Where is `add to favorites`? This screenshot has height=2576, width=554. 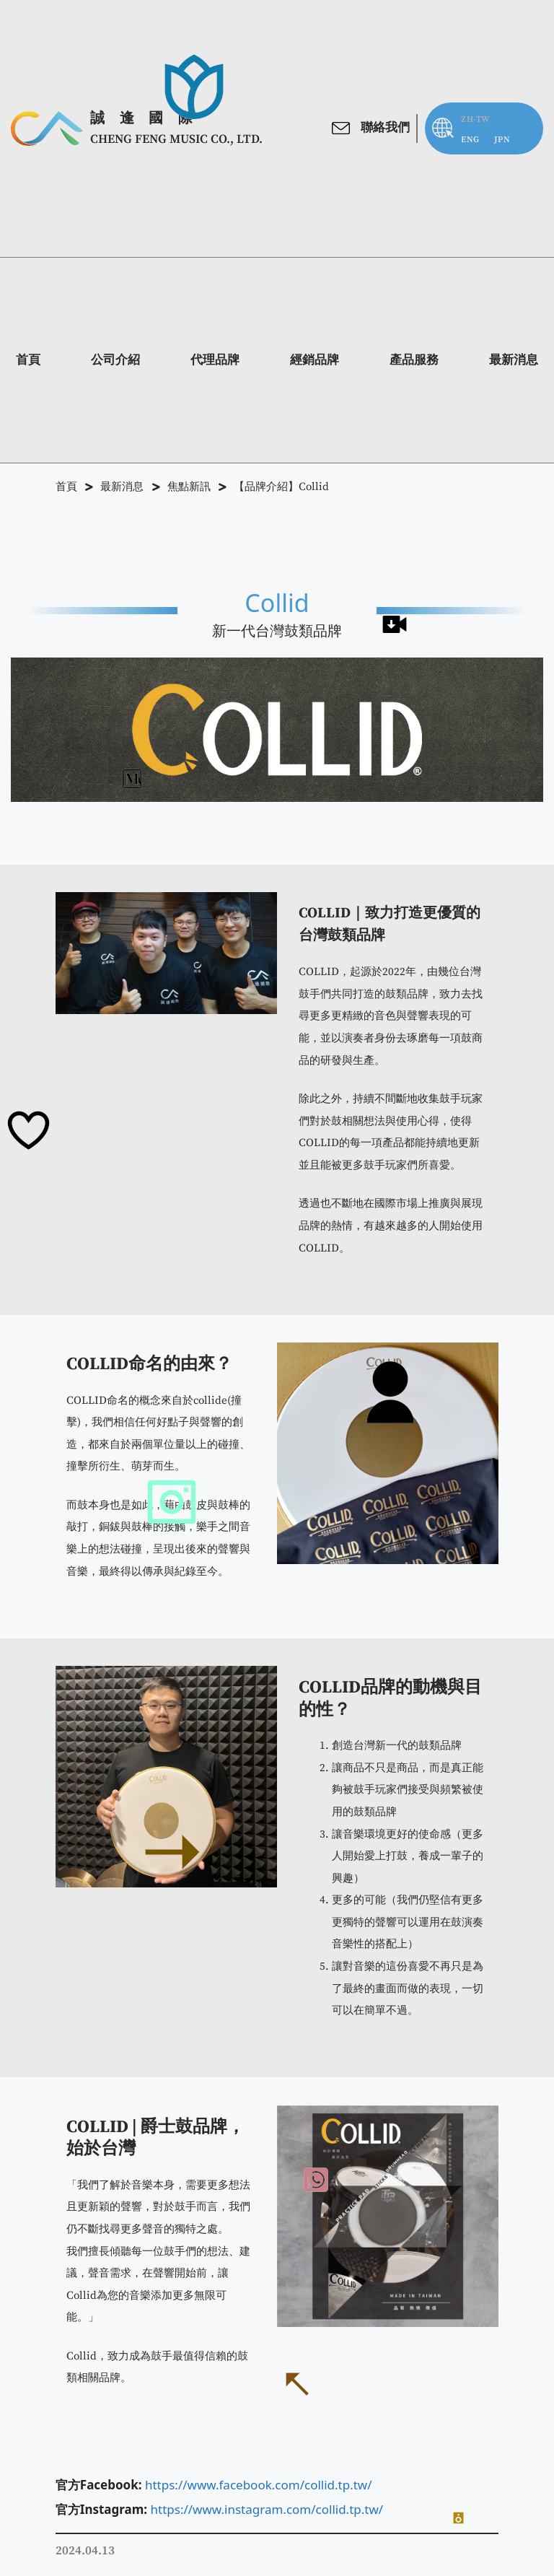
add to favorites is located at coordinates (28, 1130).